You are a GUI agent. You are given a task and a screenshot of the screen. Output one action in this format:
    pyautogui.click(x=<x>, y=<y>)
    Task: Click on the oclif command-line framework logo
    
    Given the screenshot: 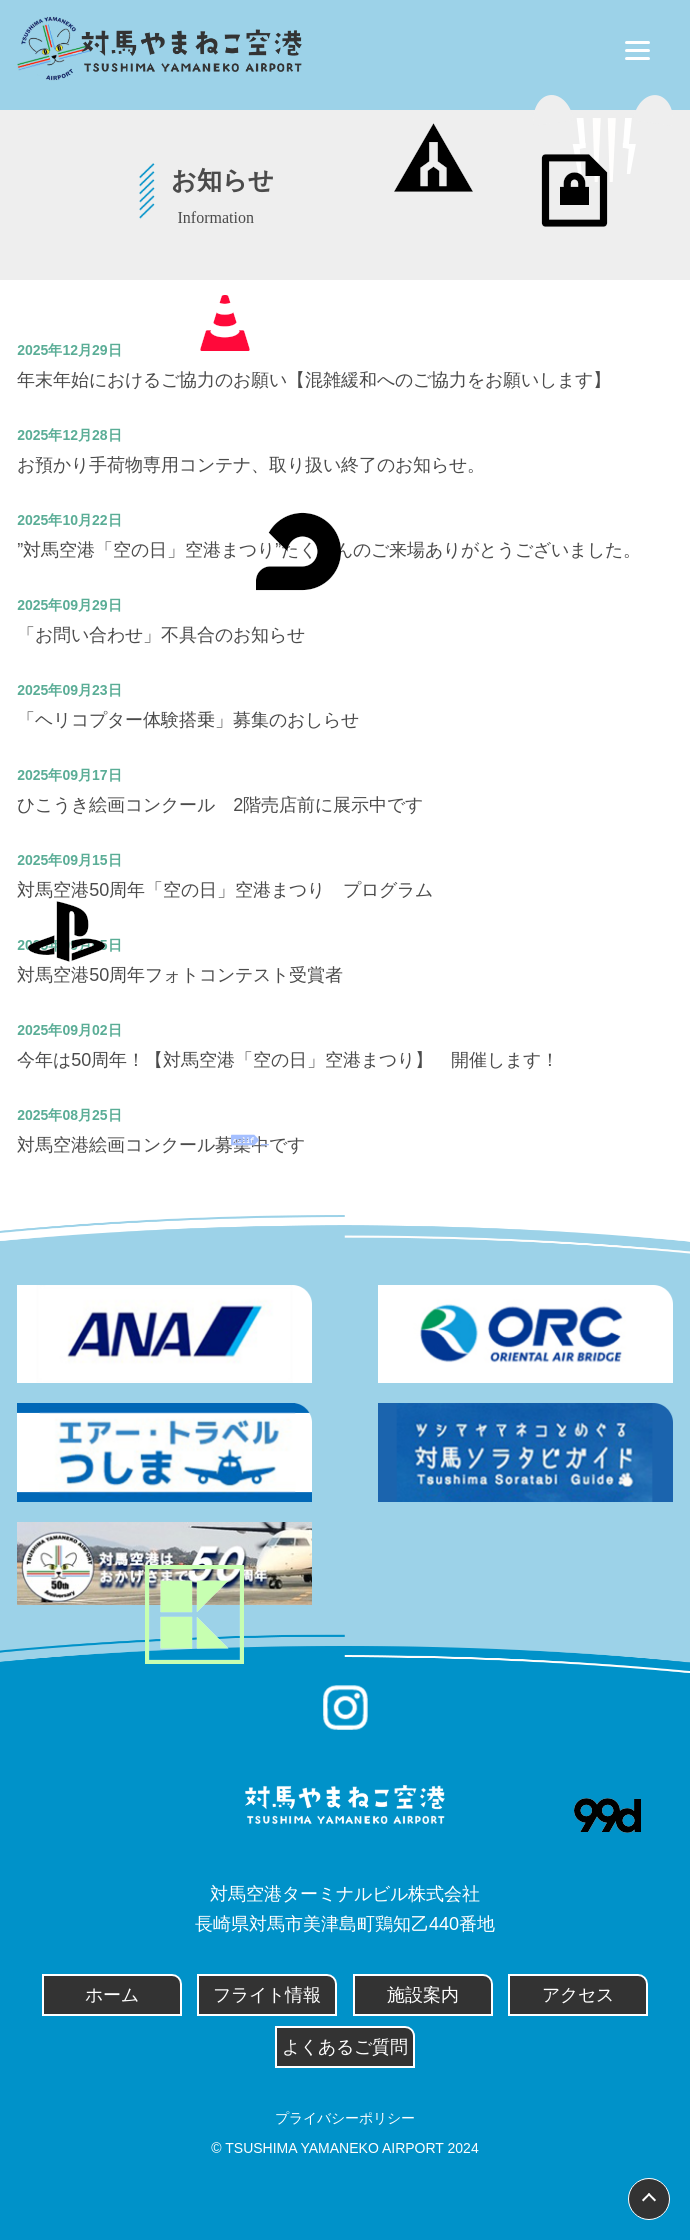 What is the action you would take?
    pyautogui.click(x=250, y=1140)
    